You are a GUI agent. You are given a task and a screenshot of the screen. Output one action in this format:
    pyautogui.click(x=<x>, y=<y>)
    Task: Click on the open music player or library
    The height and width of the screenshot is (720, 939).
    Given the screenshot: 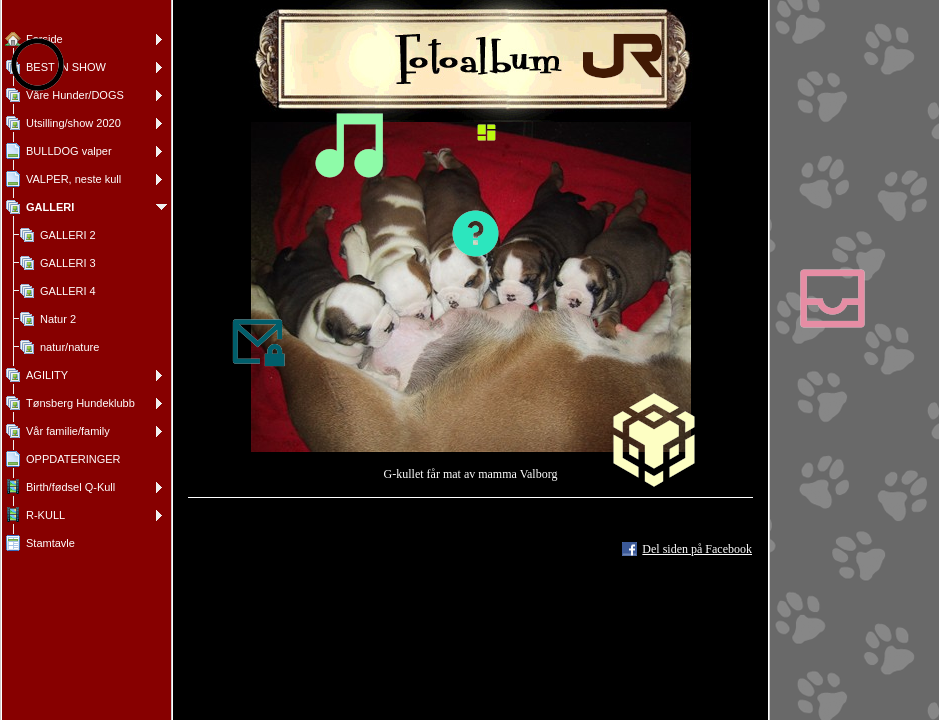 What is the action you would take?
    pyautogui.click(x=354, y=145)
    